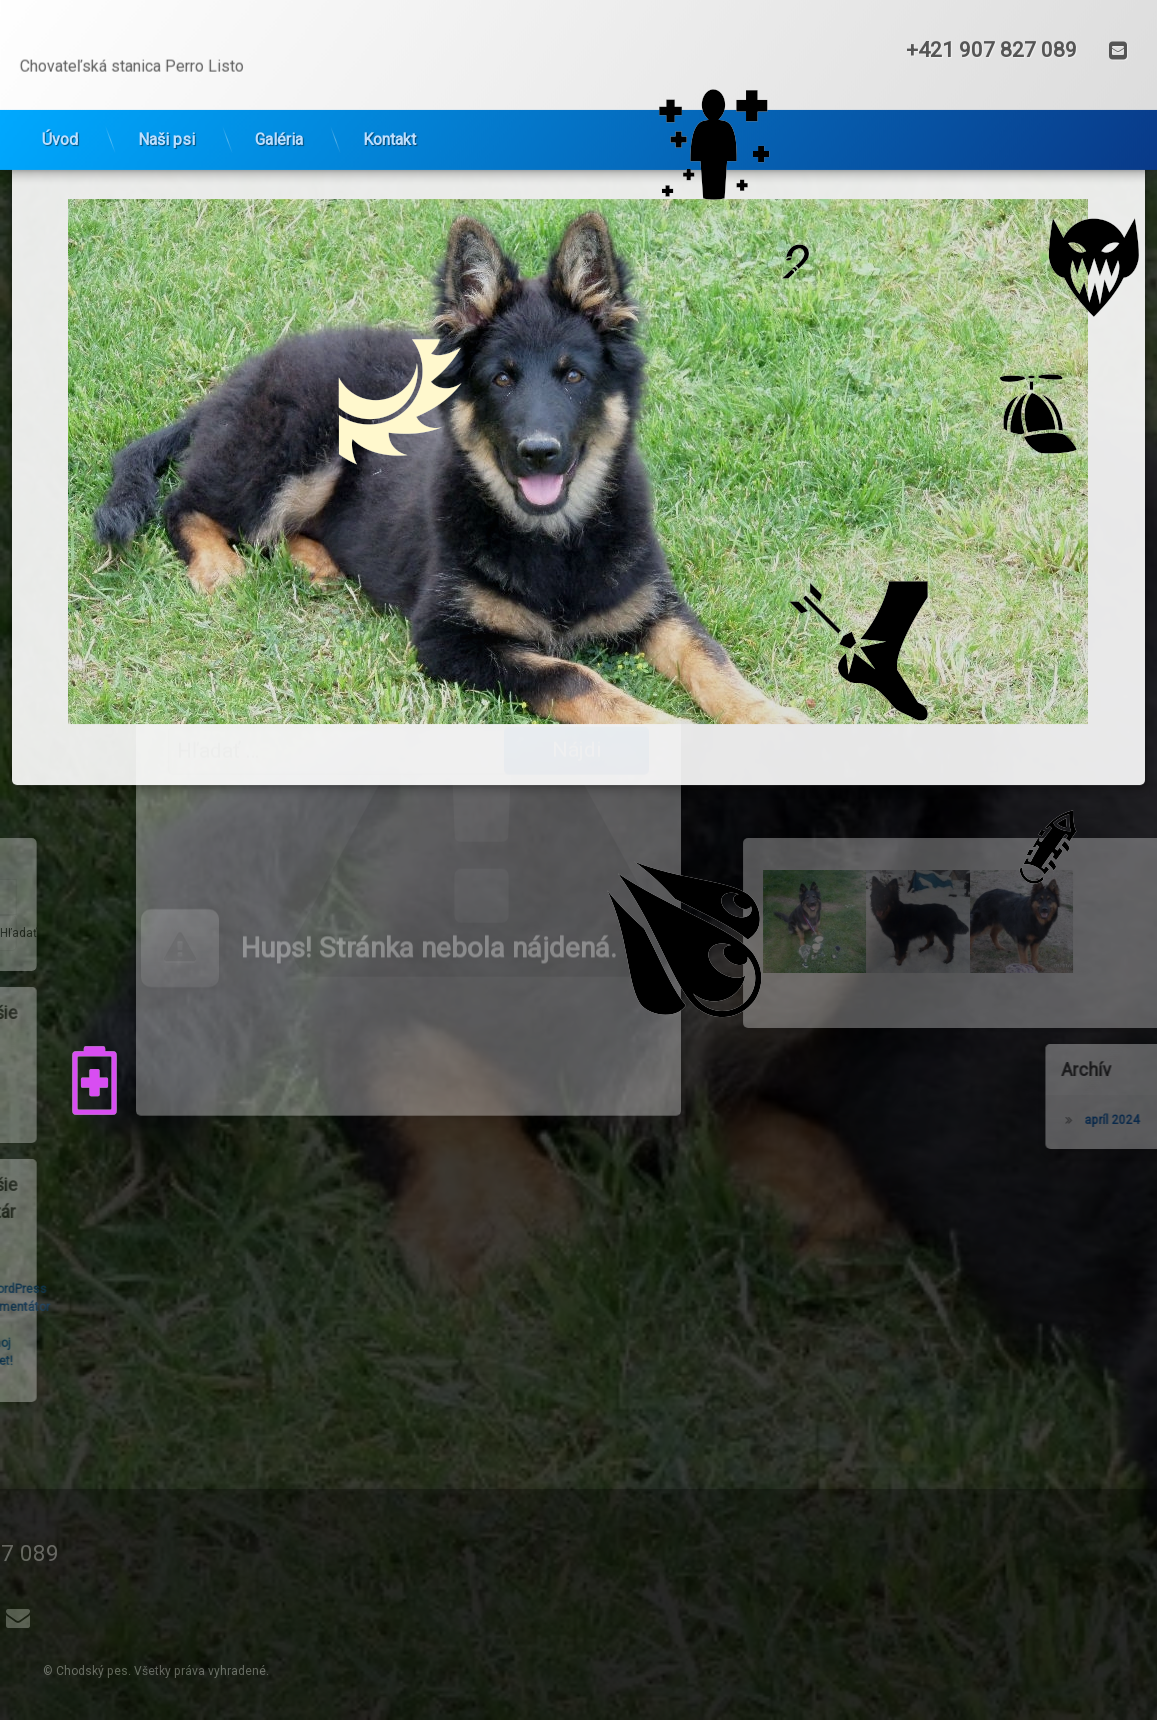  What do you see at coordinates (94, 1080) in the screenshot?
I see `add battery or enable battery saver mode` at bounding box center [94, 1080].